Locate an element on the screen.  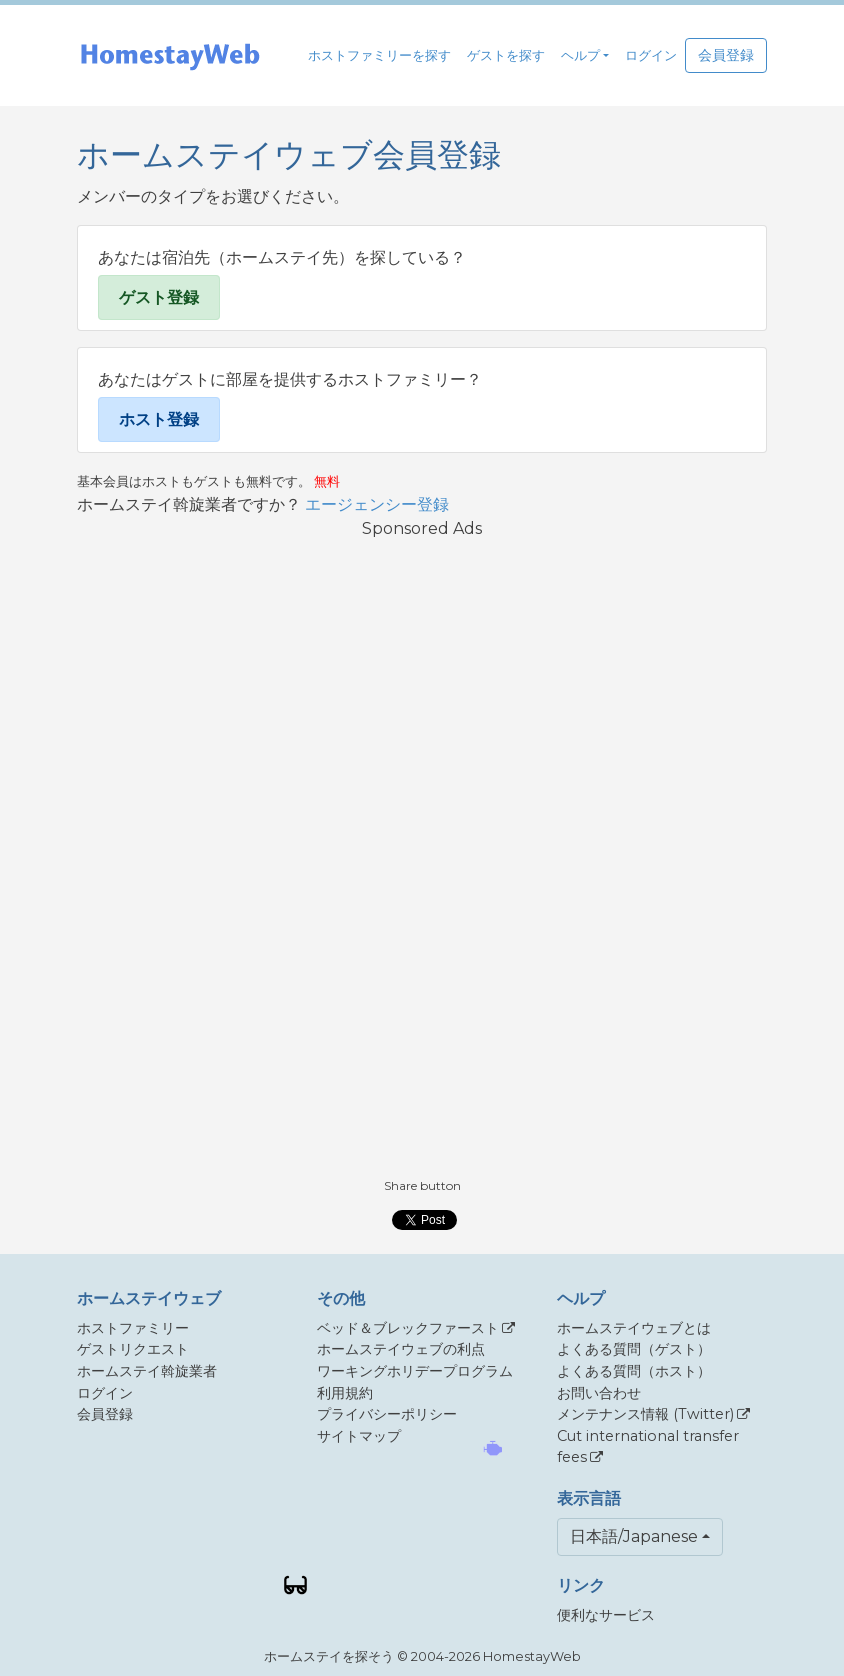
toggle cool or casual display mode is located at coordinates (295, 1585).